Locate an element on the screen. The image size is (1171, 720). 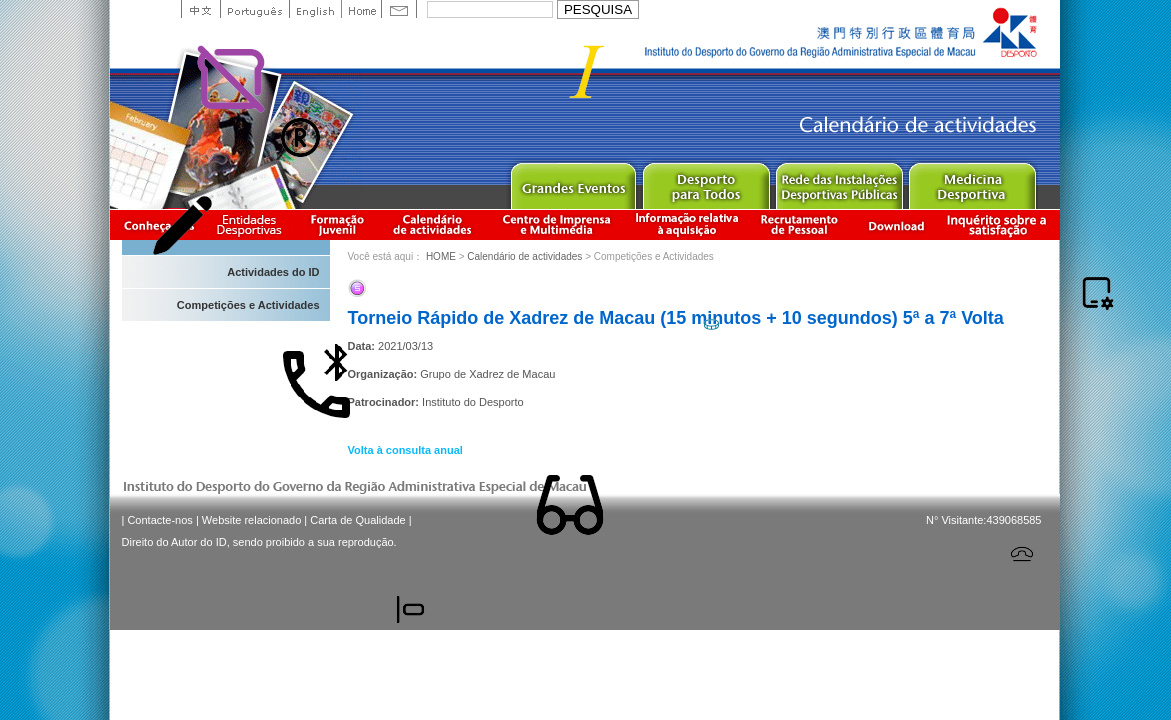
view or access reading mode is located at coordinates (570, 505).